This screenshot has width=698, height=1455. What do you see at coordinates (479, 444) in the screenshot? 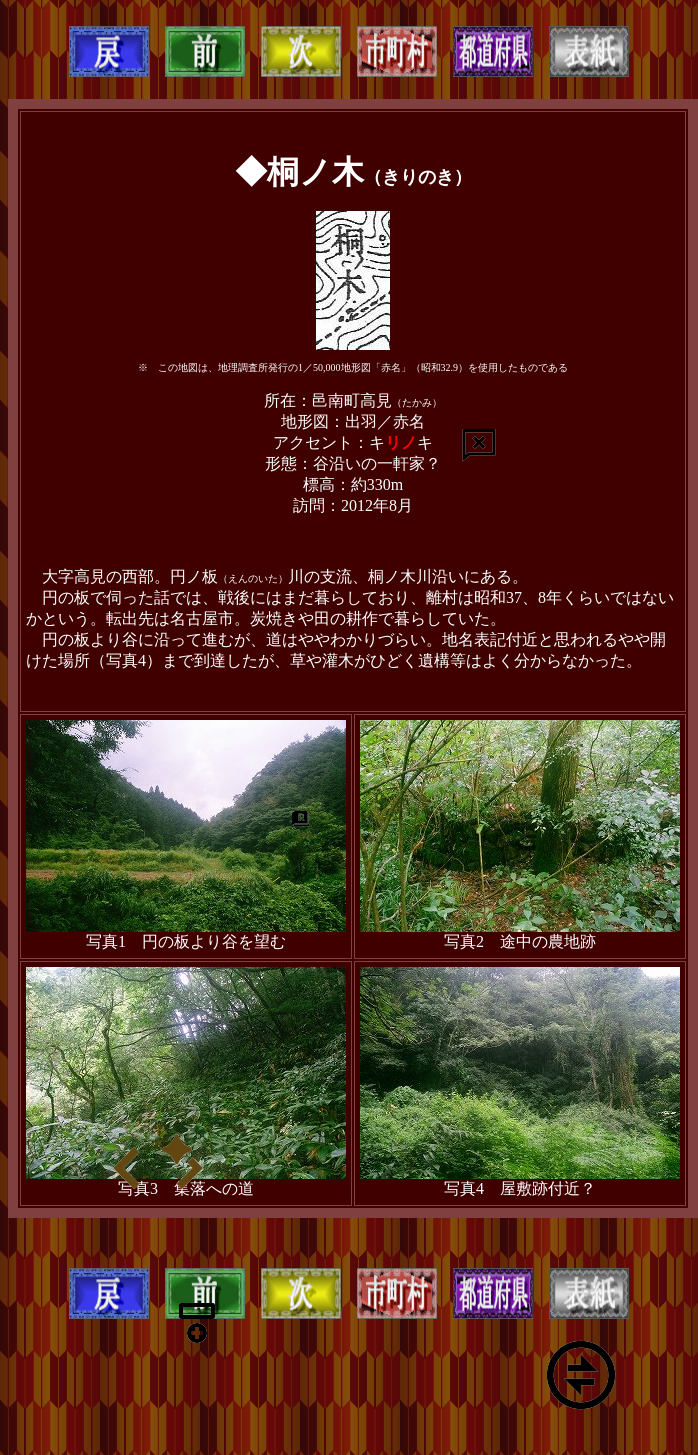
I see `delete a conversation` at bounding box center [479, 444].